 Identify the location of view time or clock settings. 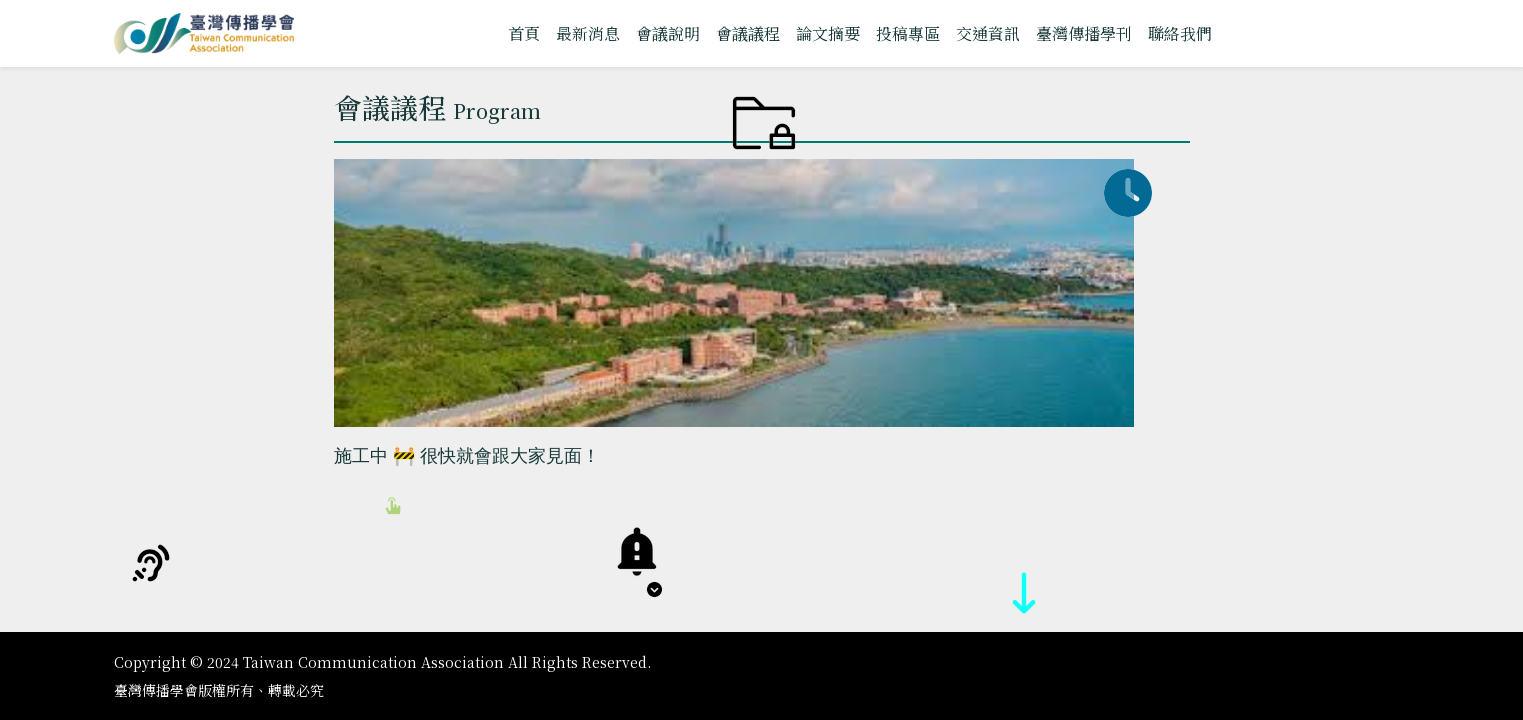
(1128, 193).